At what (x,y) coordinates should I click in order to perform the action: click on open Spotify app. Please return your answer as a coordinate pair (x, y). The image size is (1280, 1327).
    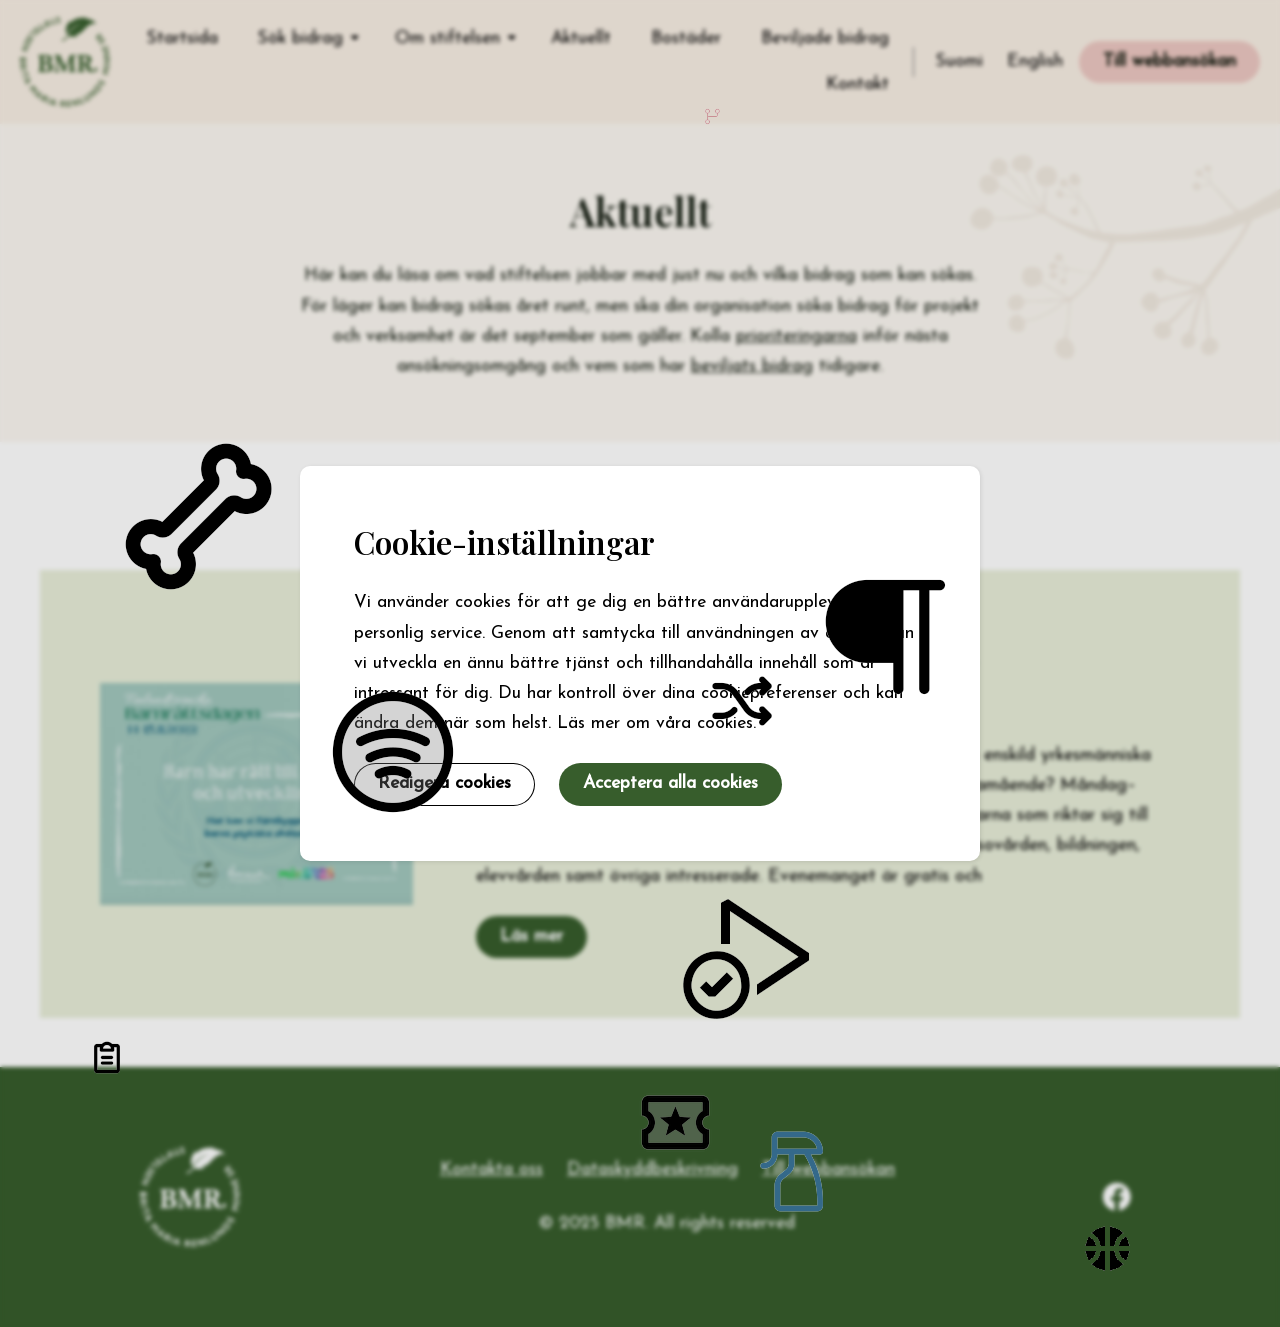
    Looking at the image, I should click on (393, 752).